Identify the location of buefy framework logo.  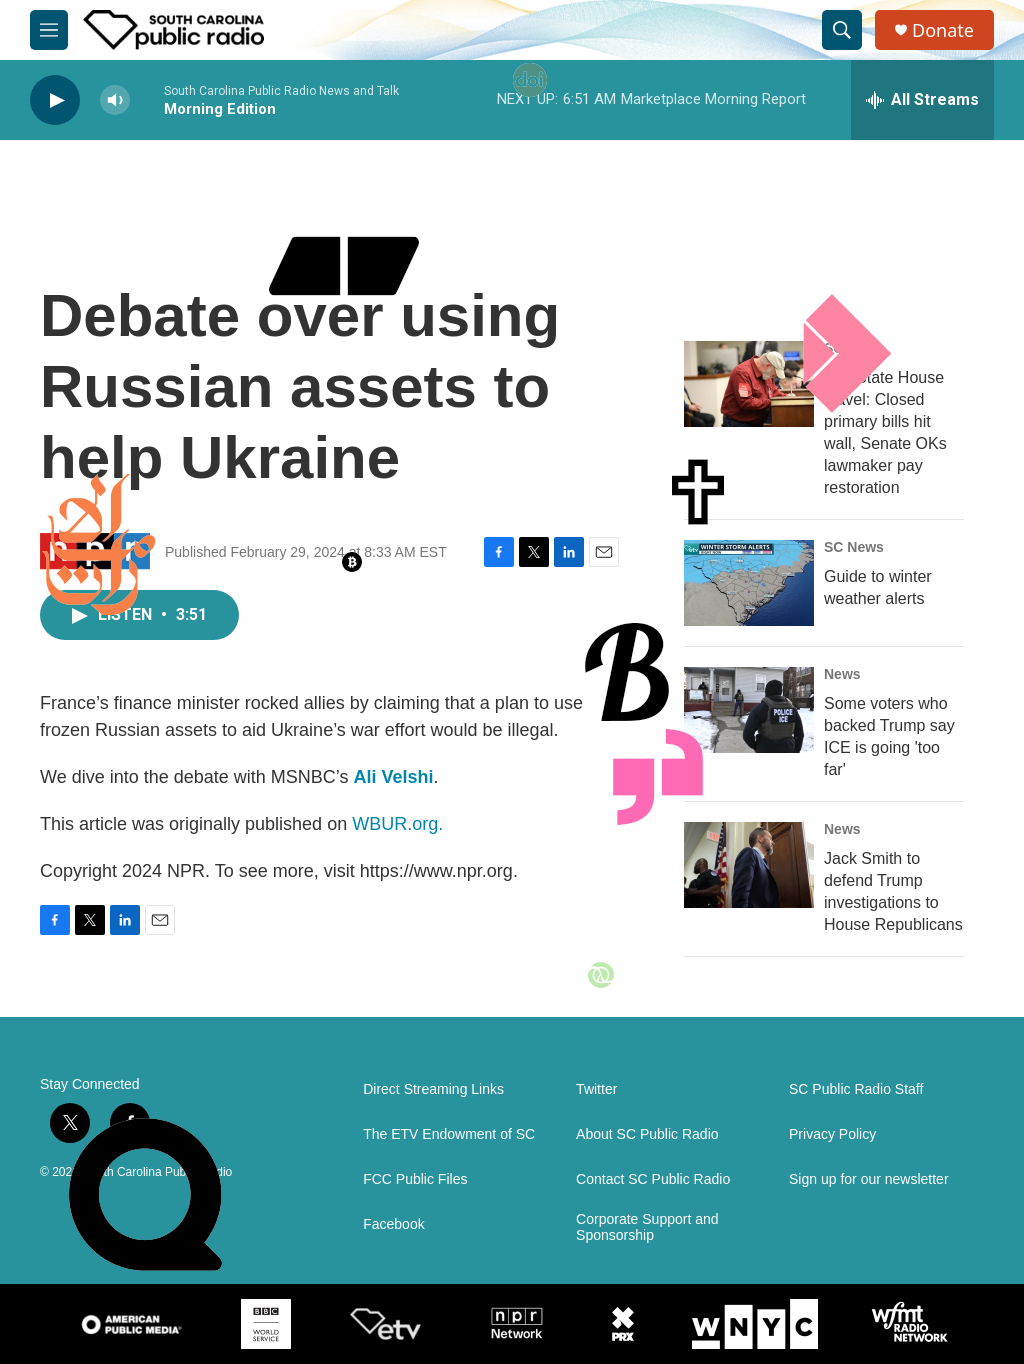
(627, 672).